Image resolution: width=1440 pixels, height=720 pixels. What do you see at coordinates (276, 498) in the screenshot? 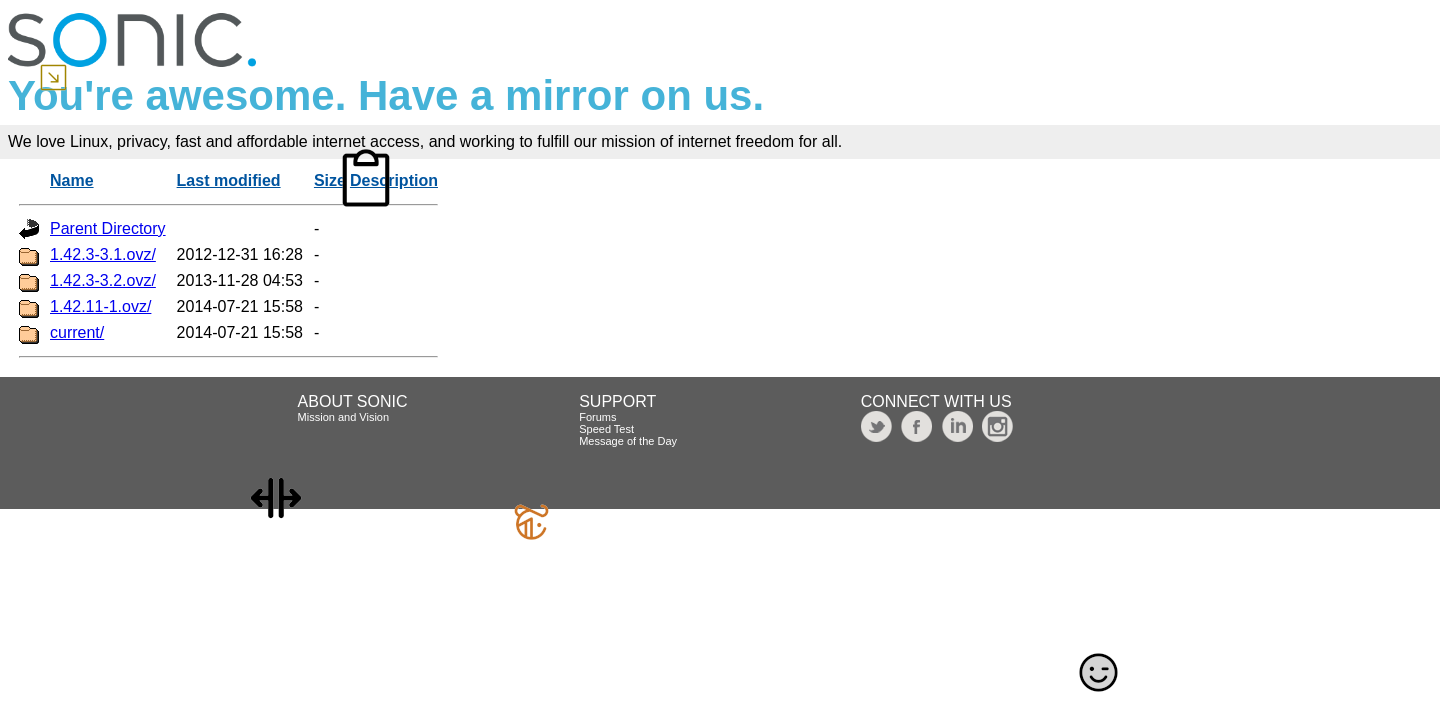
I see `split view horizontally` at bounding box center [276, 498].